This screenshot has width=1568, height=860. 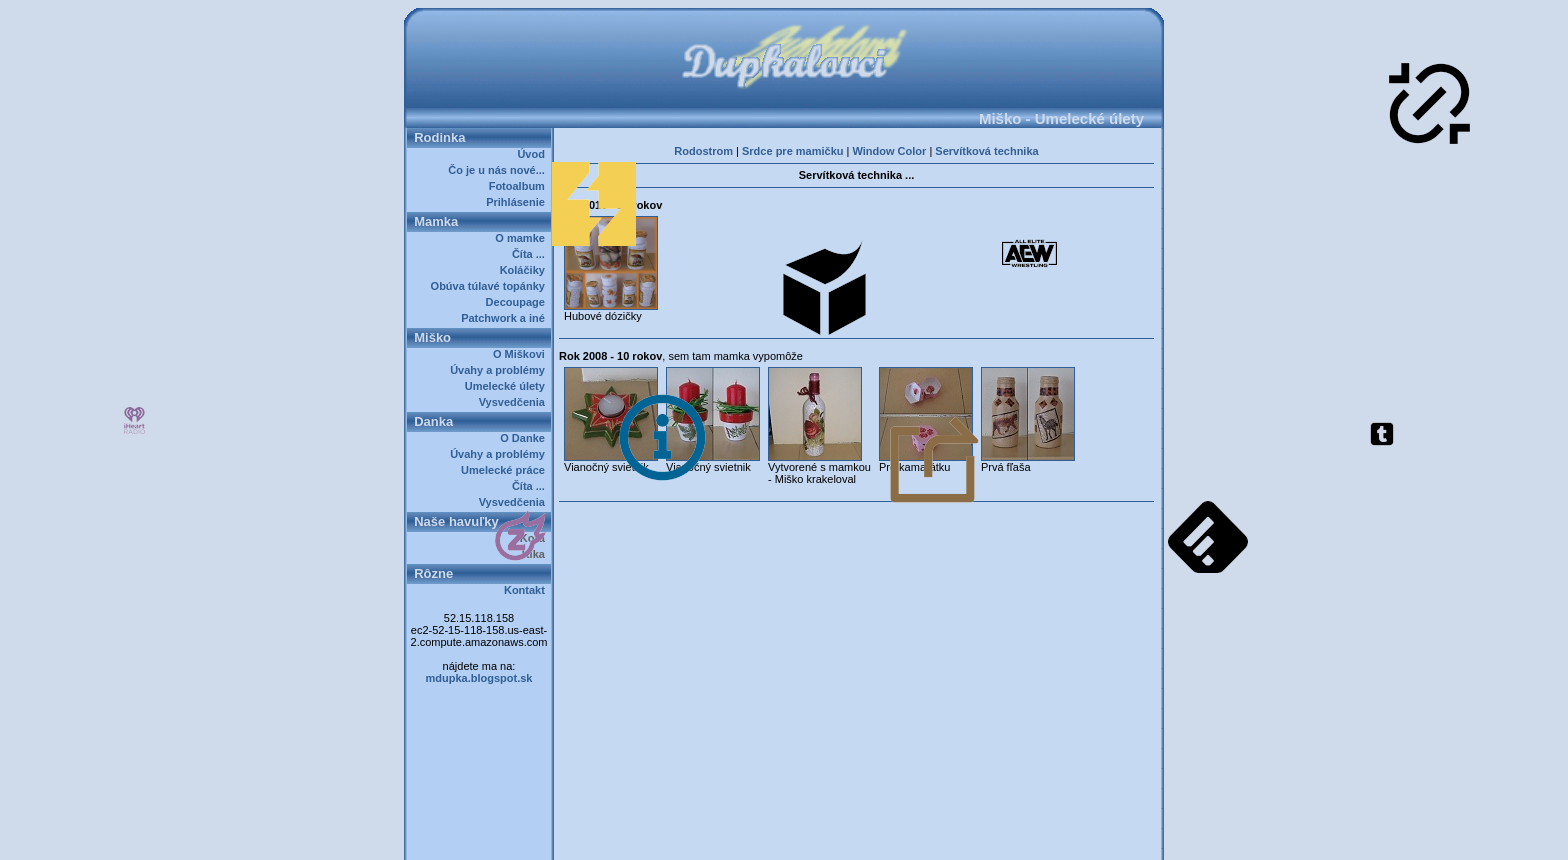 I want to click on semantic web technology or linked data services, so click(x=824, y=287).